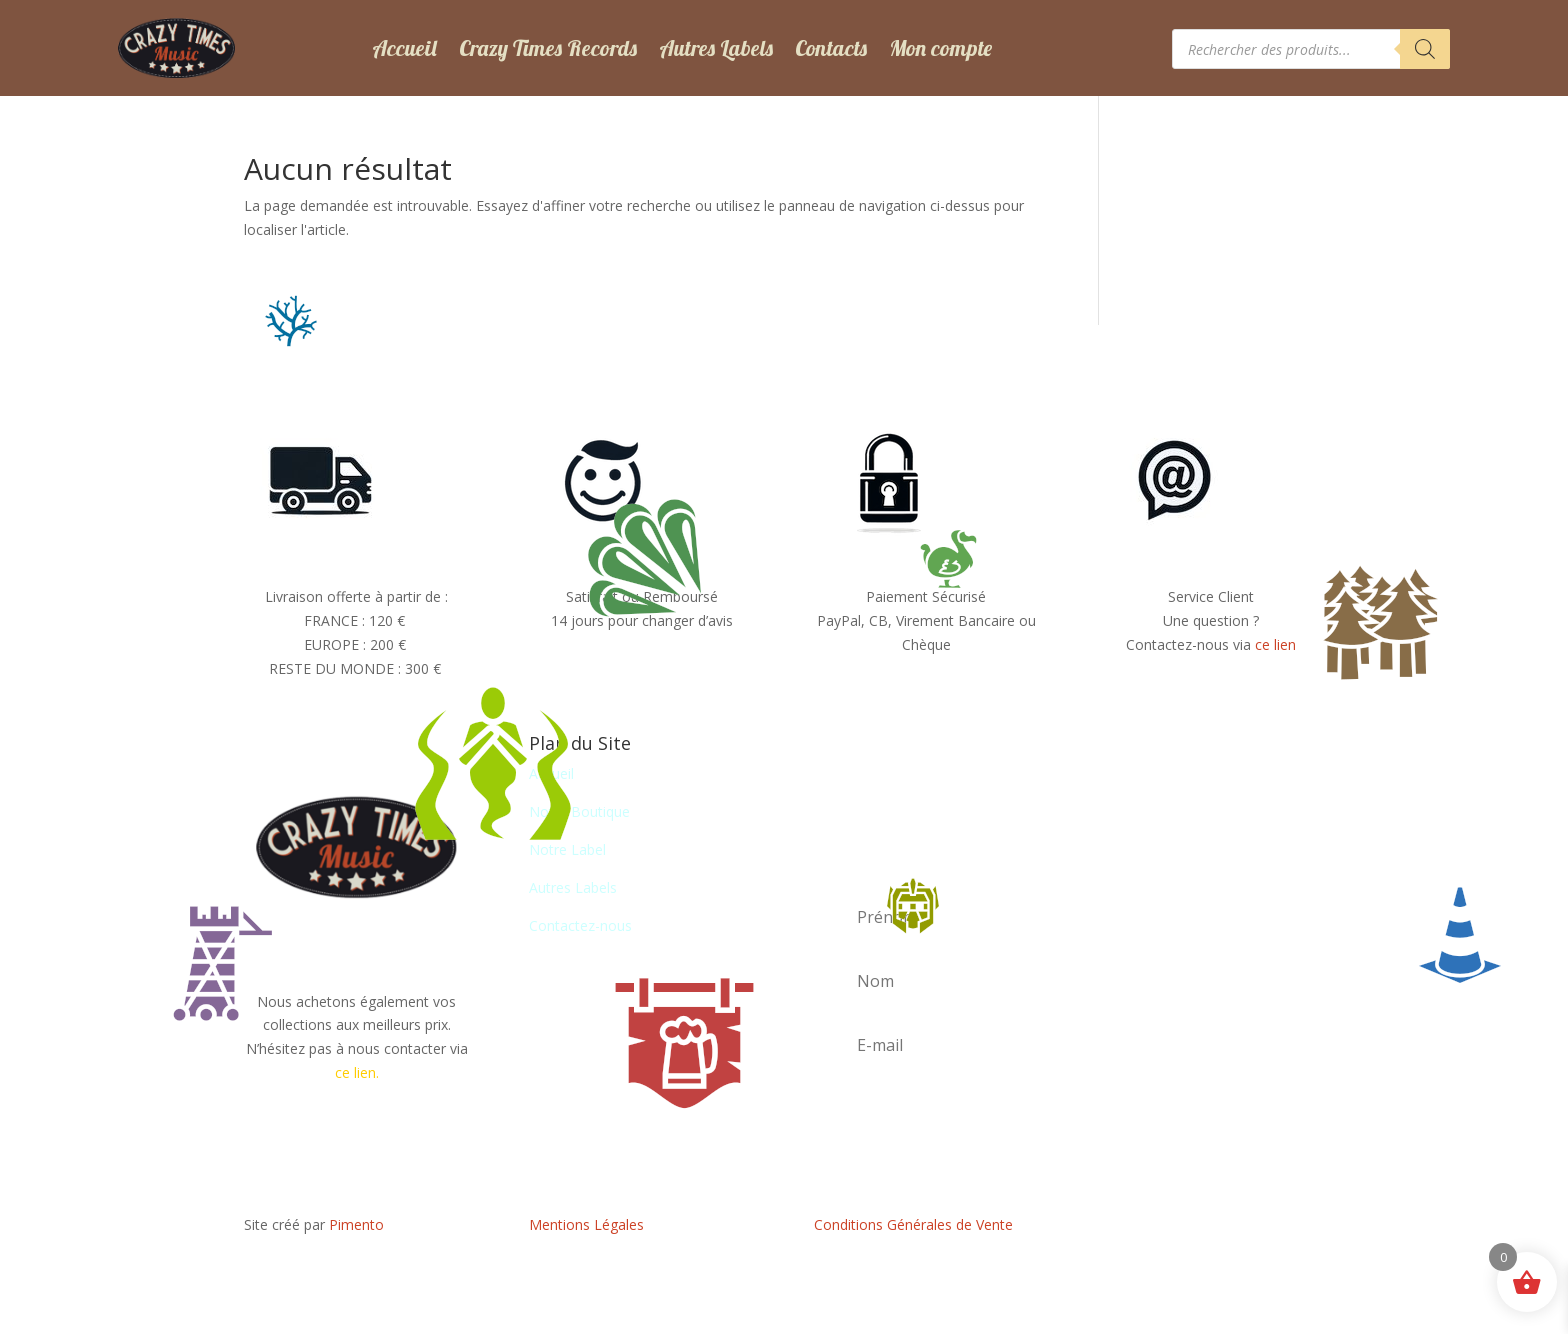 Image resolution: width=1568 pixels, height=1334 pixels. What do you see at coordinates (1460, 935) in the screenshot?
I see `indicates an area under construction or maintenance` at bounding box center [1460, 935].